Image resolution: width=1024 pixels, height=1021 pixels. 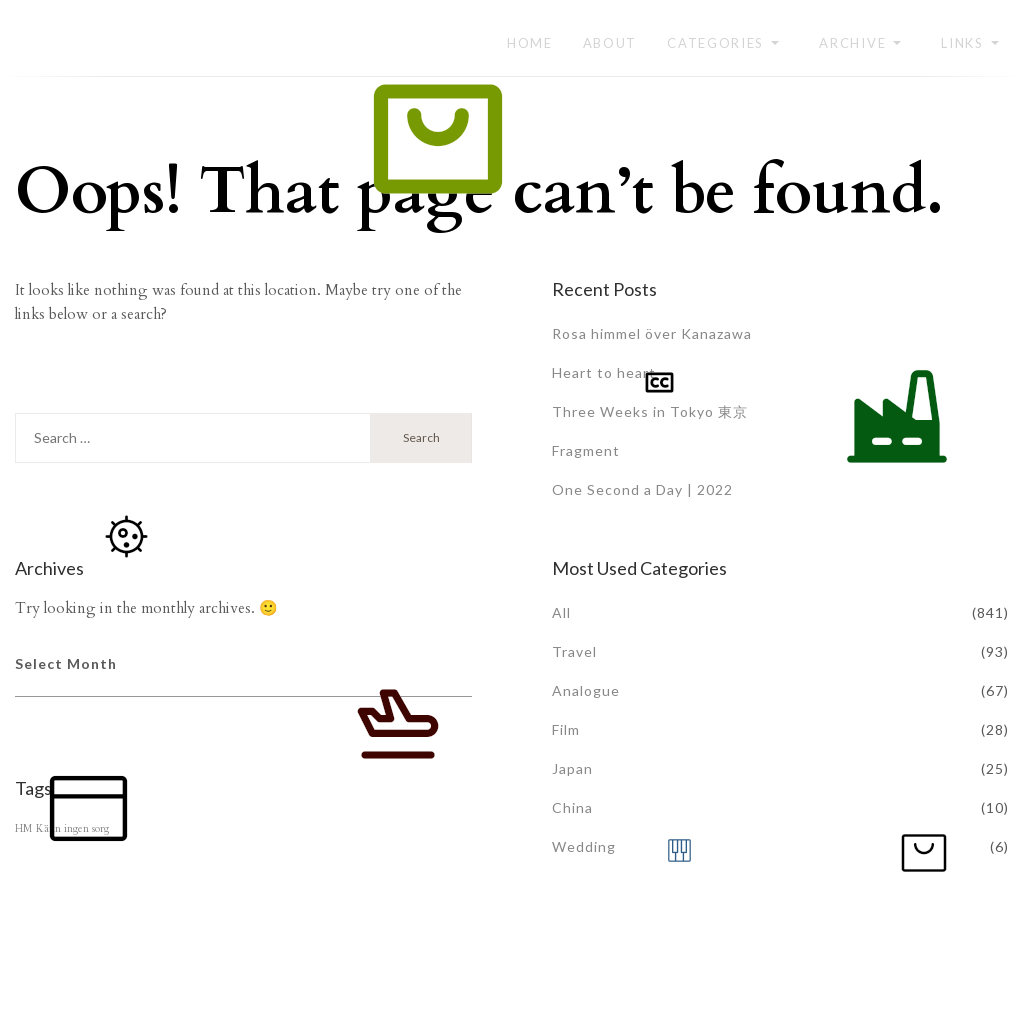 I want to click on indicates flight currently in progress, so click(x=398, y=722).